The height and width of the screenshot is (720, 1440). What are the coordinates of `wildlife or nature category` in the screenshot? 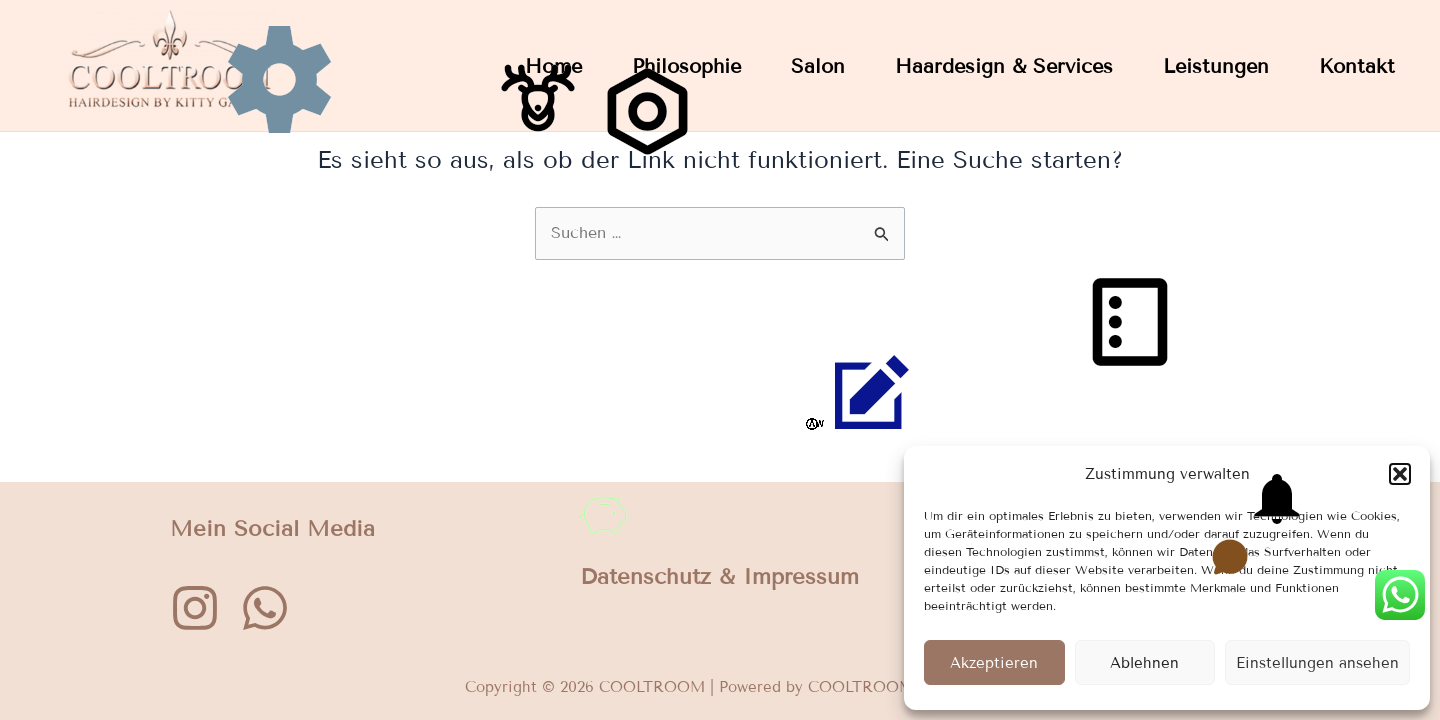 It's located at (538, 98).